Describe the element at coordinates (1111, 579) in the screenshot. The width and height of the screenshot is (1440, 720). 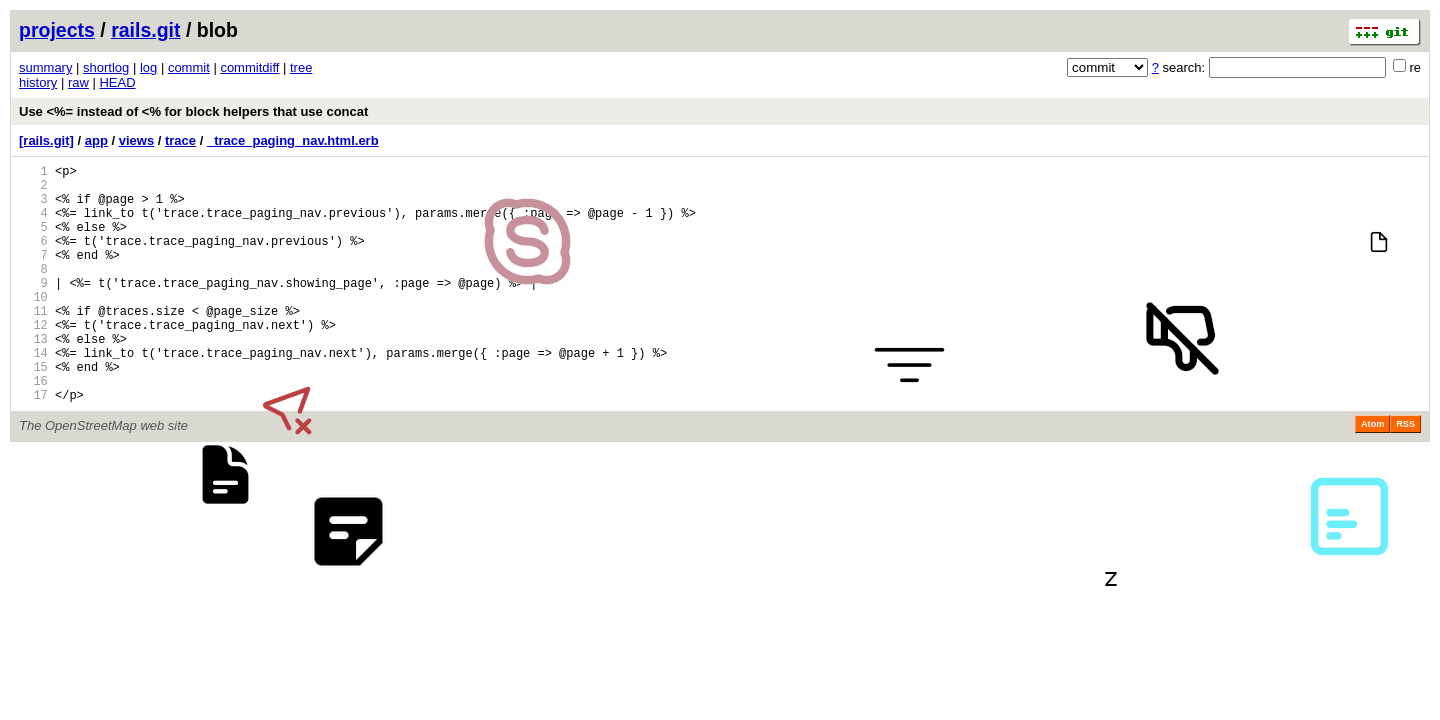
I see `indicates items starting with the letter Z in an alphabetical list` at that location.